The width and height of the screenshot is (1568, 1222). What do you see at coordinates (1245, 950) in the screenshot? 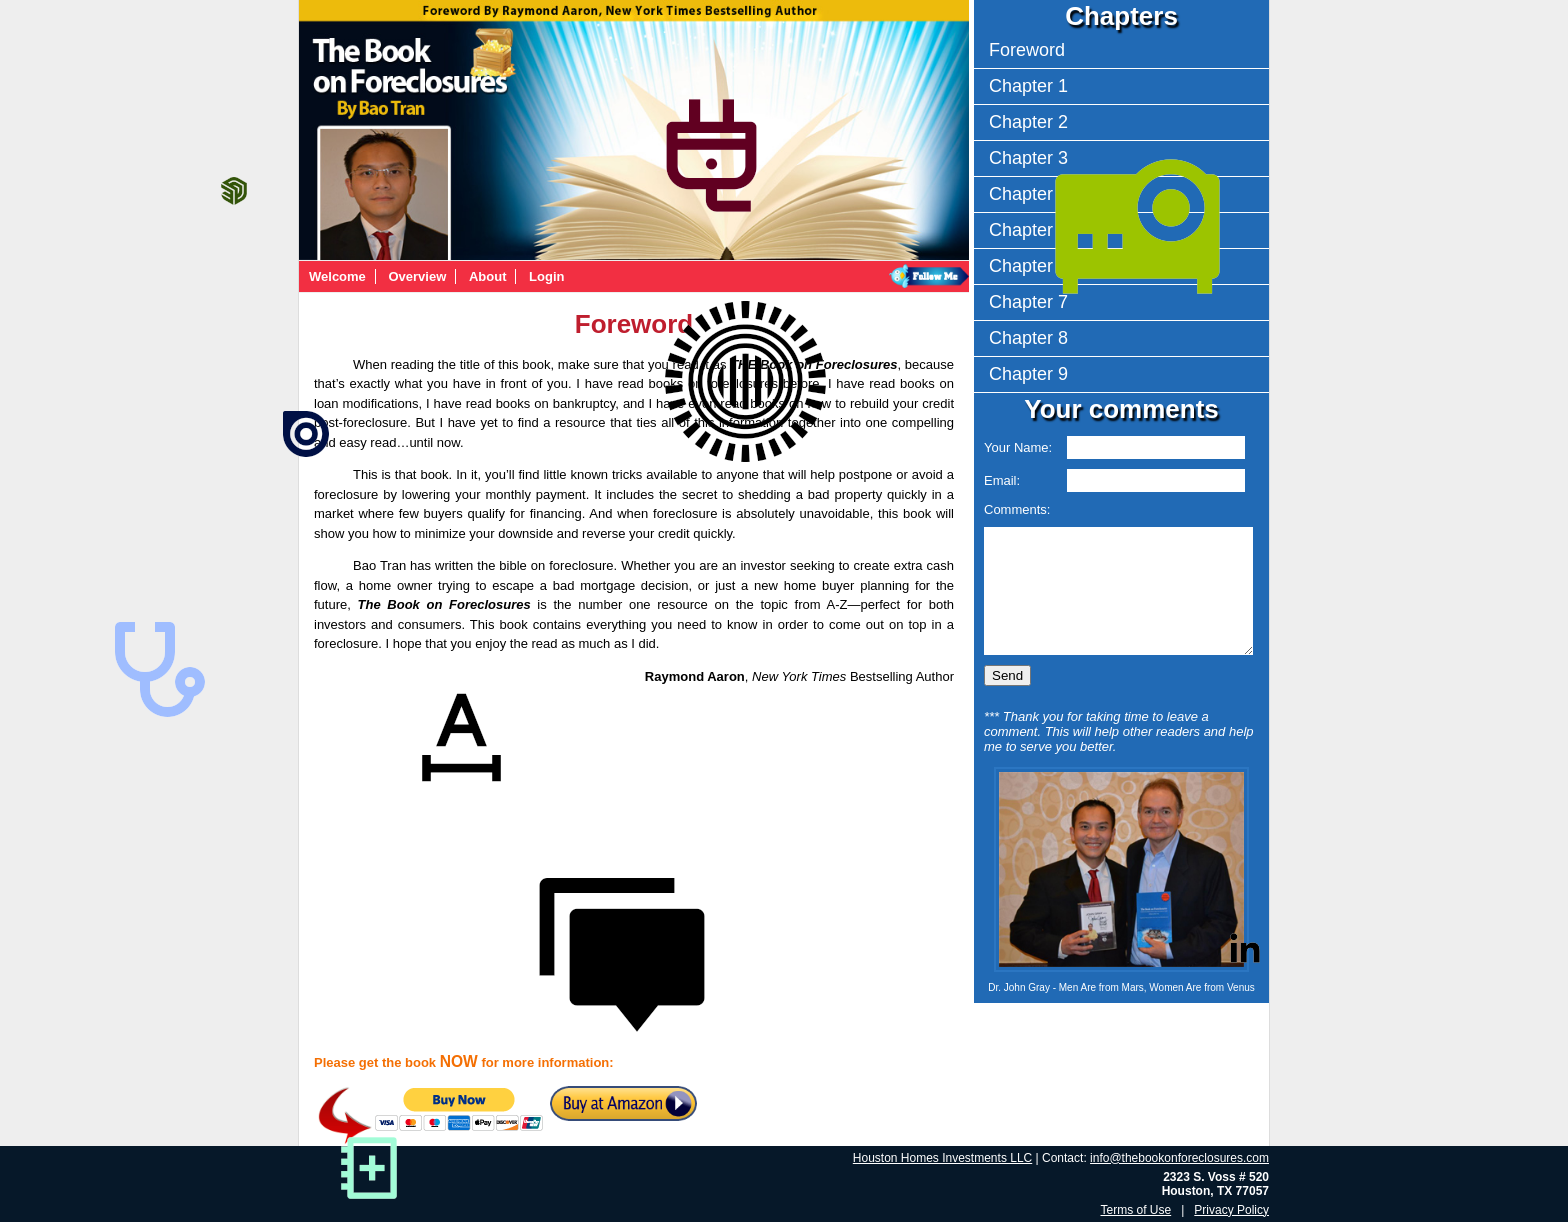
I see `connect with linkedin profile` at bounding box center [1245, 950].